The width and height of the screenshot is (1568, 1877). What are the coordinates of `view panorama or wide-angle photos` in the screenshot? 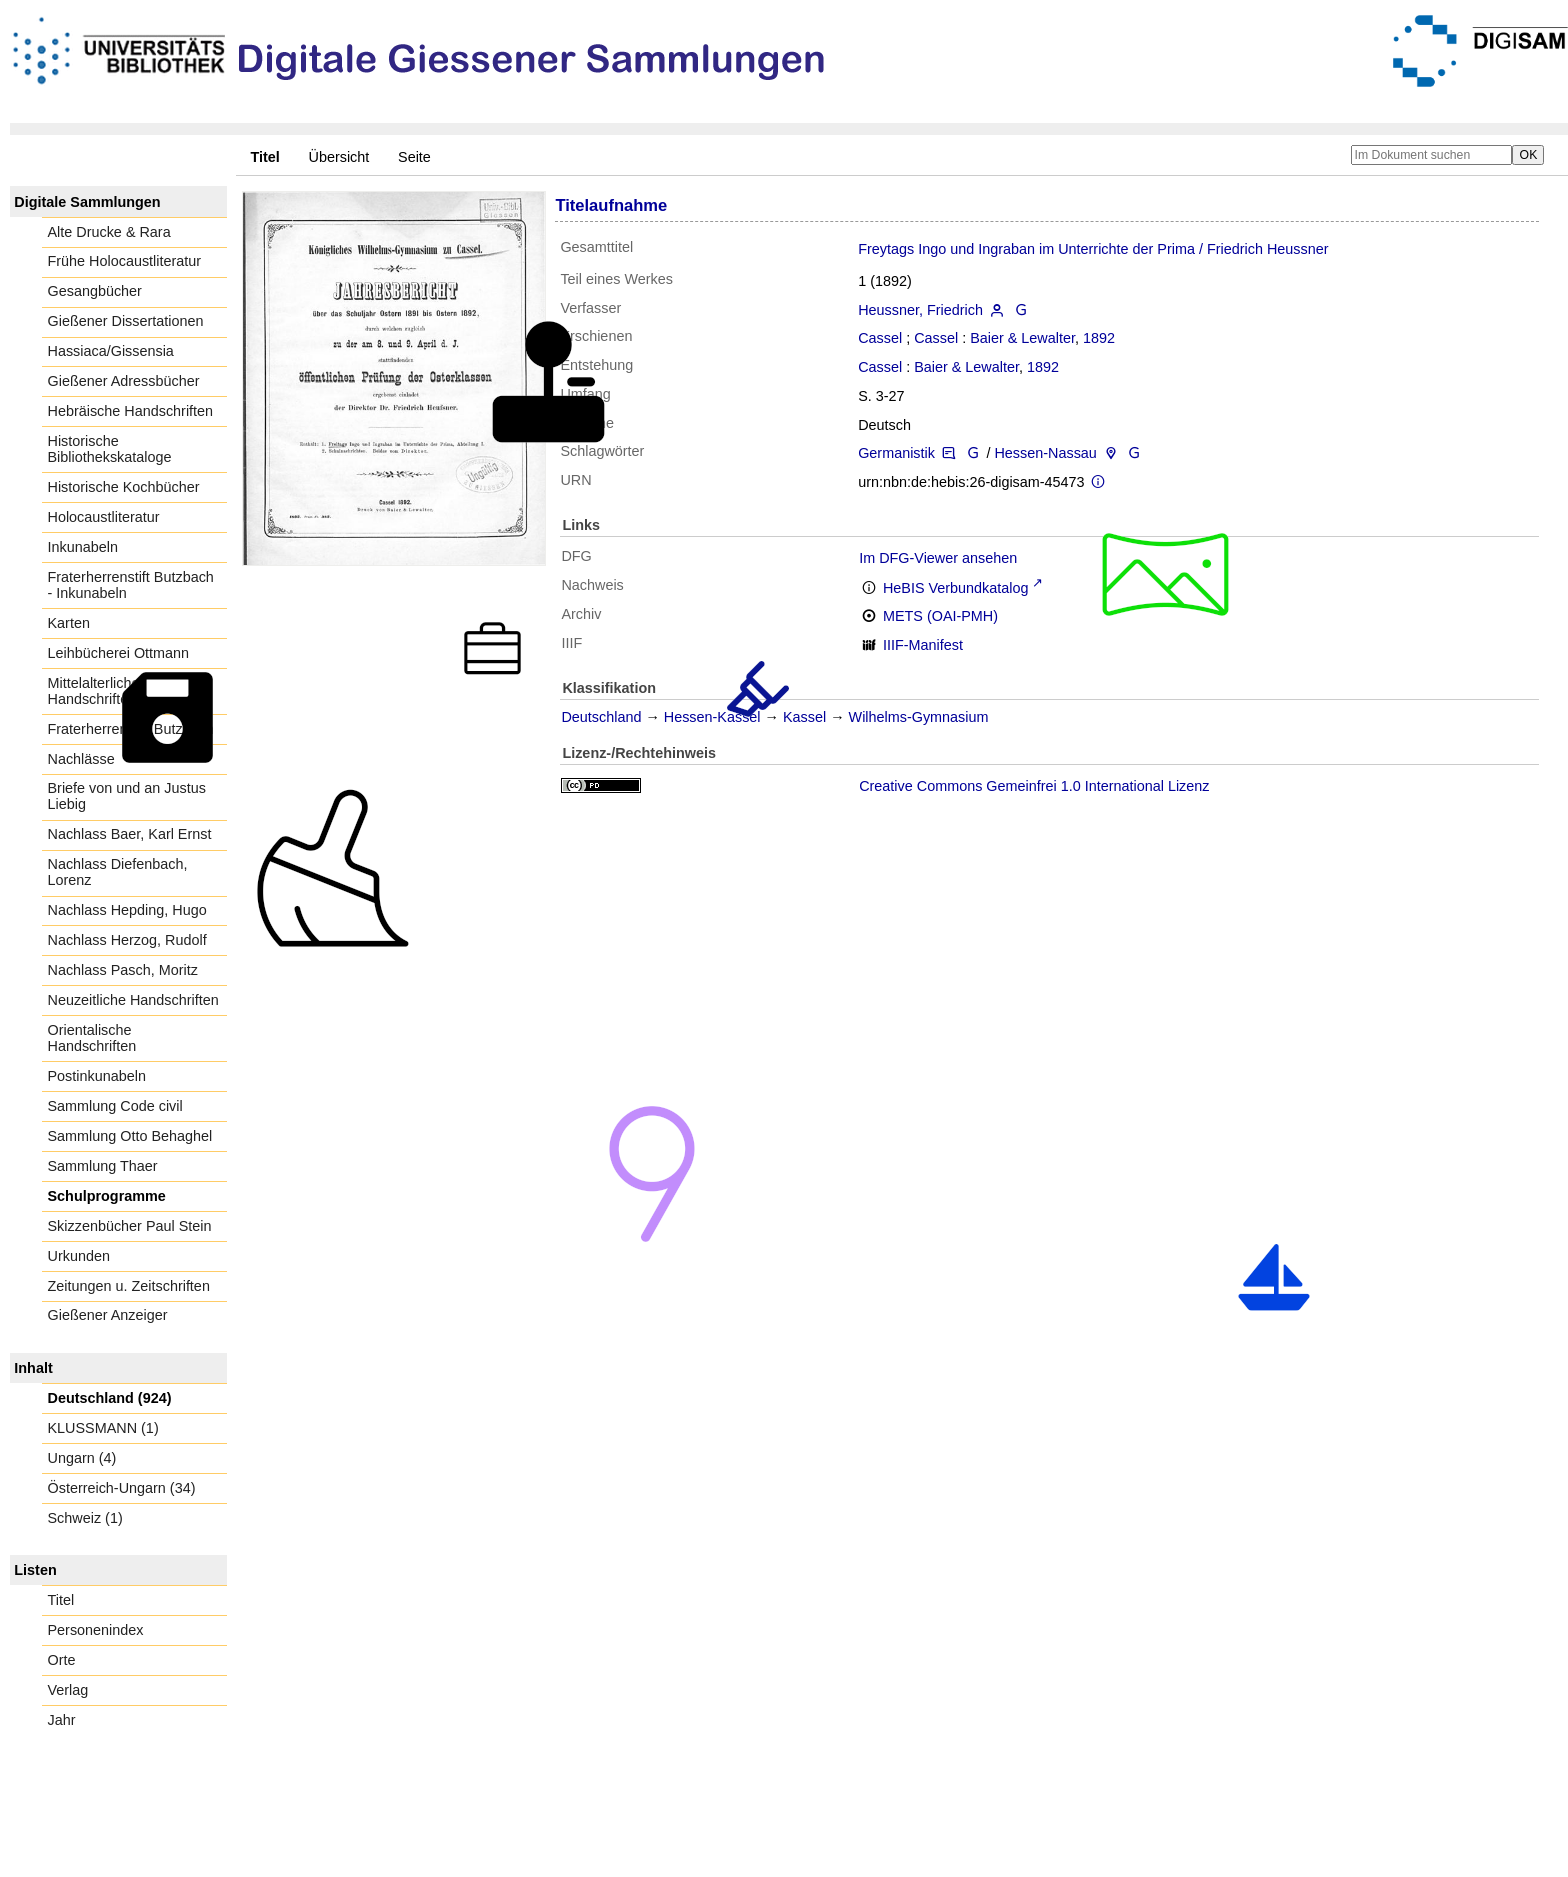 It's located at (1165, 574).